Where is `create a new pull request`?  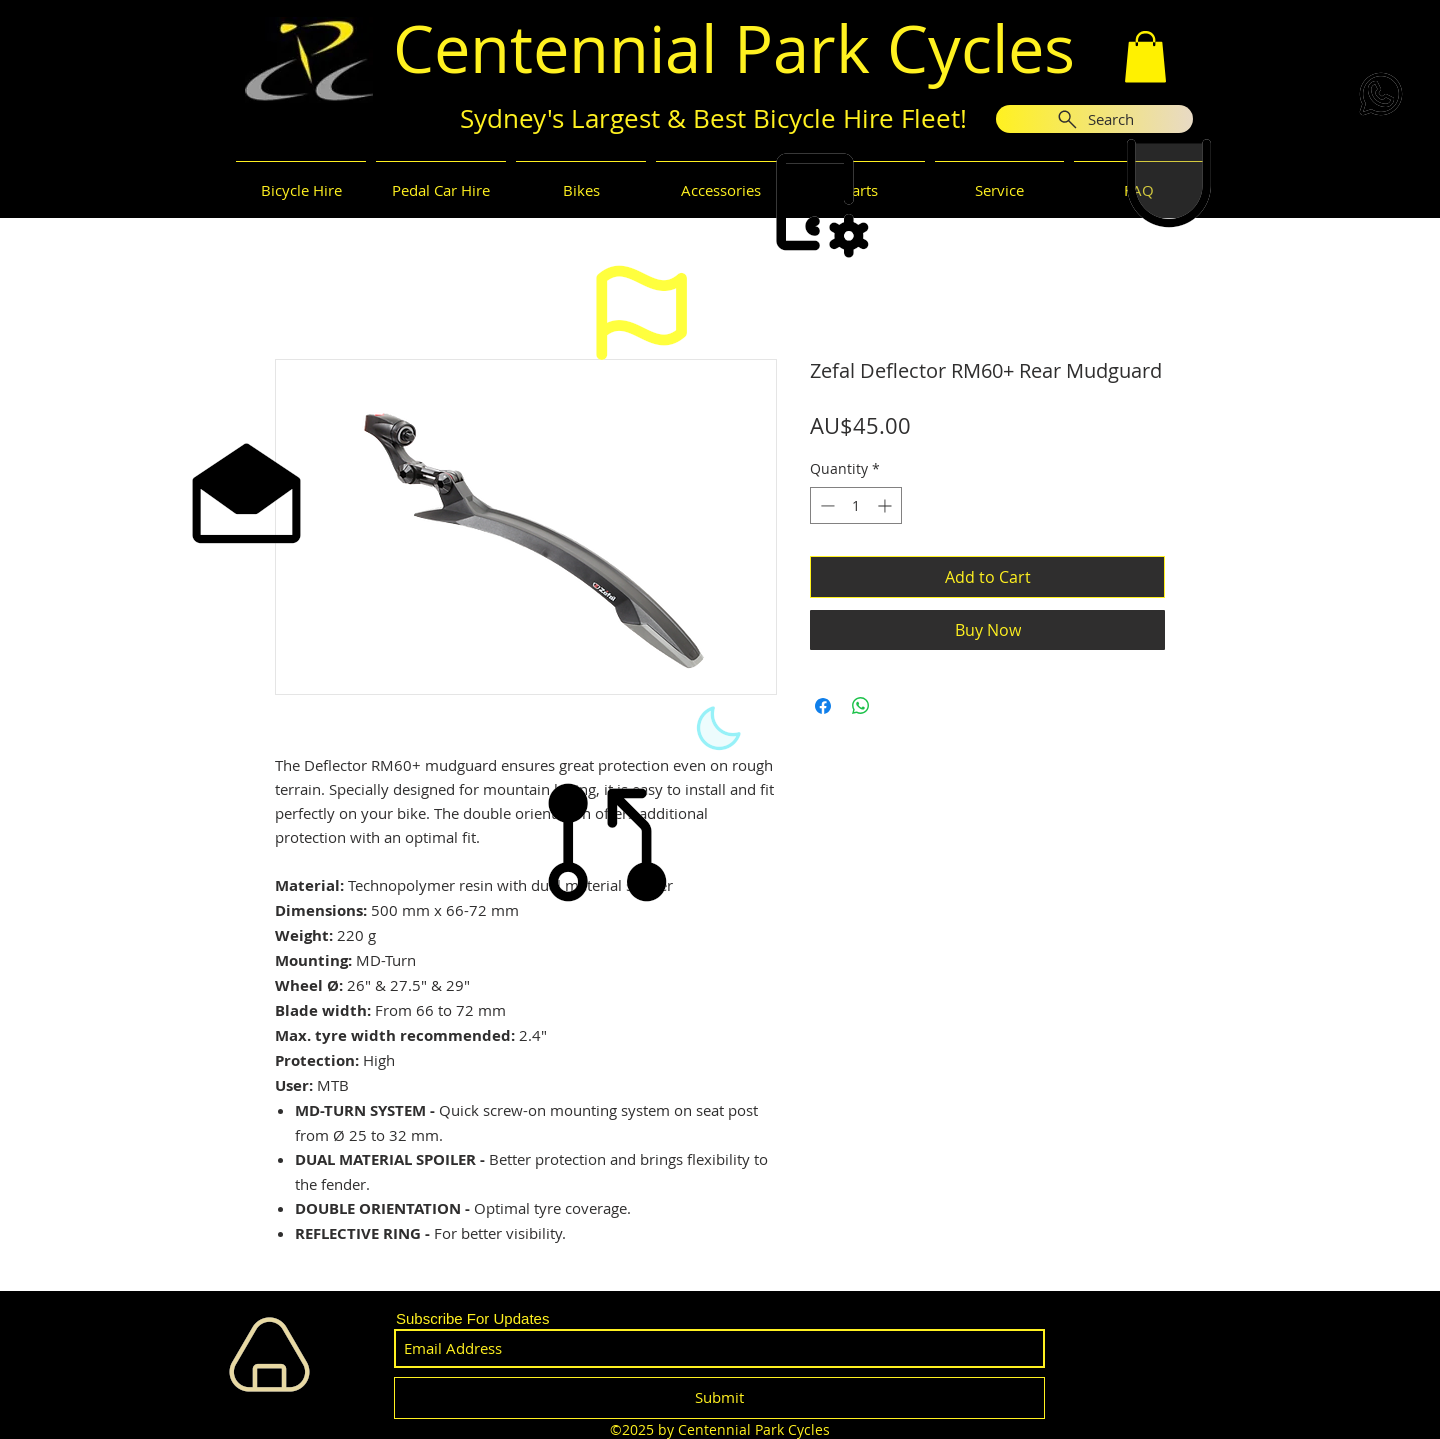
create a new pull request is located at coordinates (602, 842).